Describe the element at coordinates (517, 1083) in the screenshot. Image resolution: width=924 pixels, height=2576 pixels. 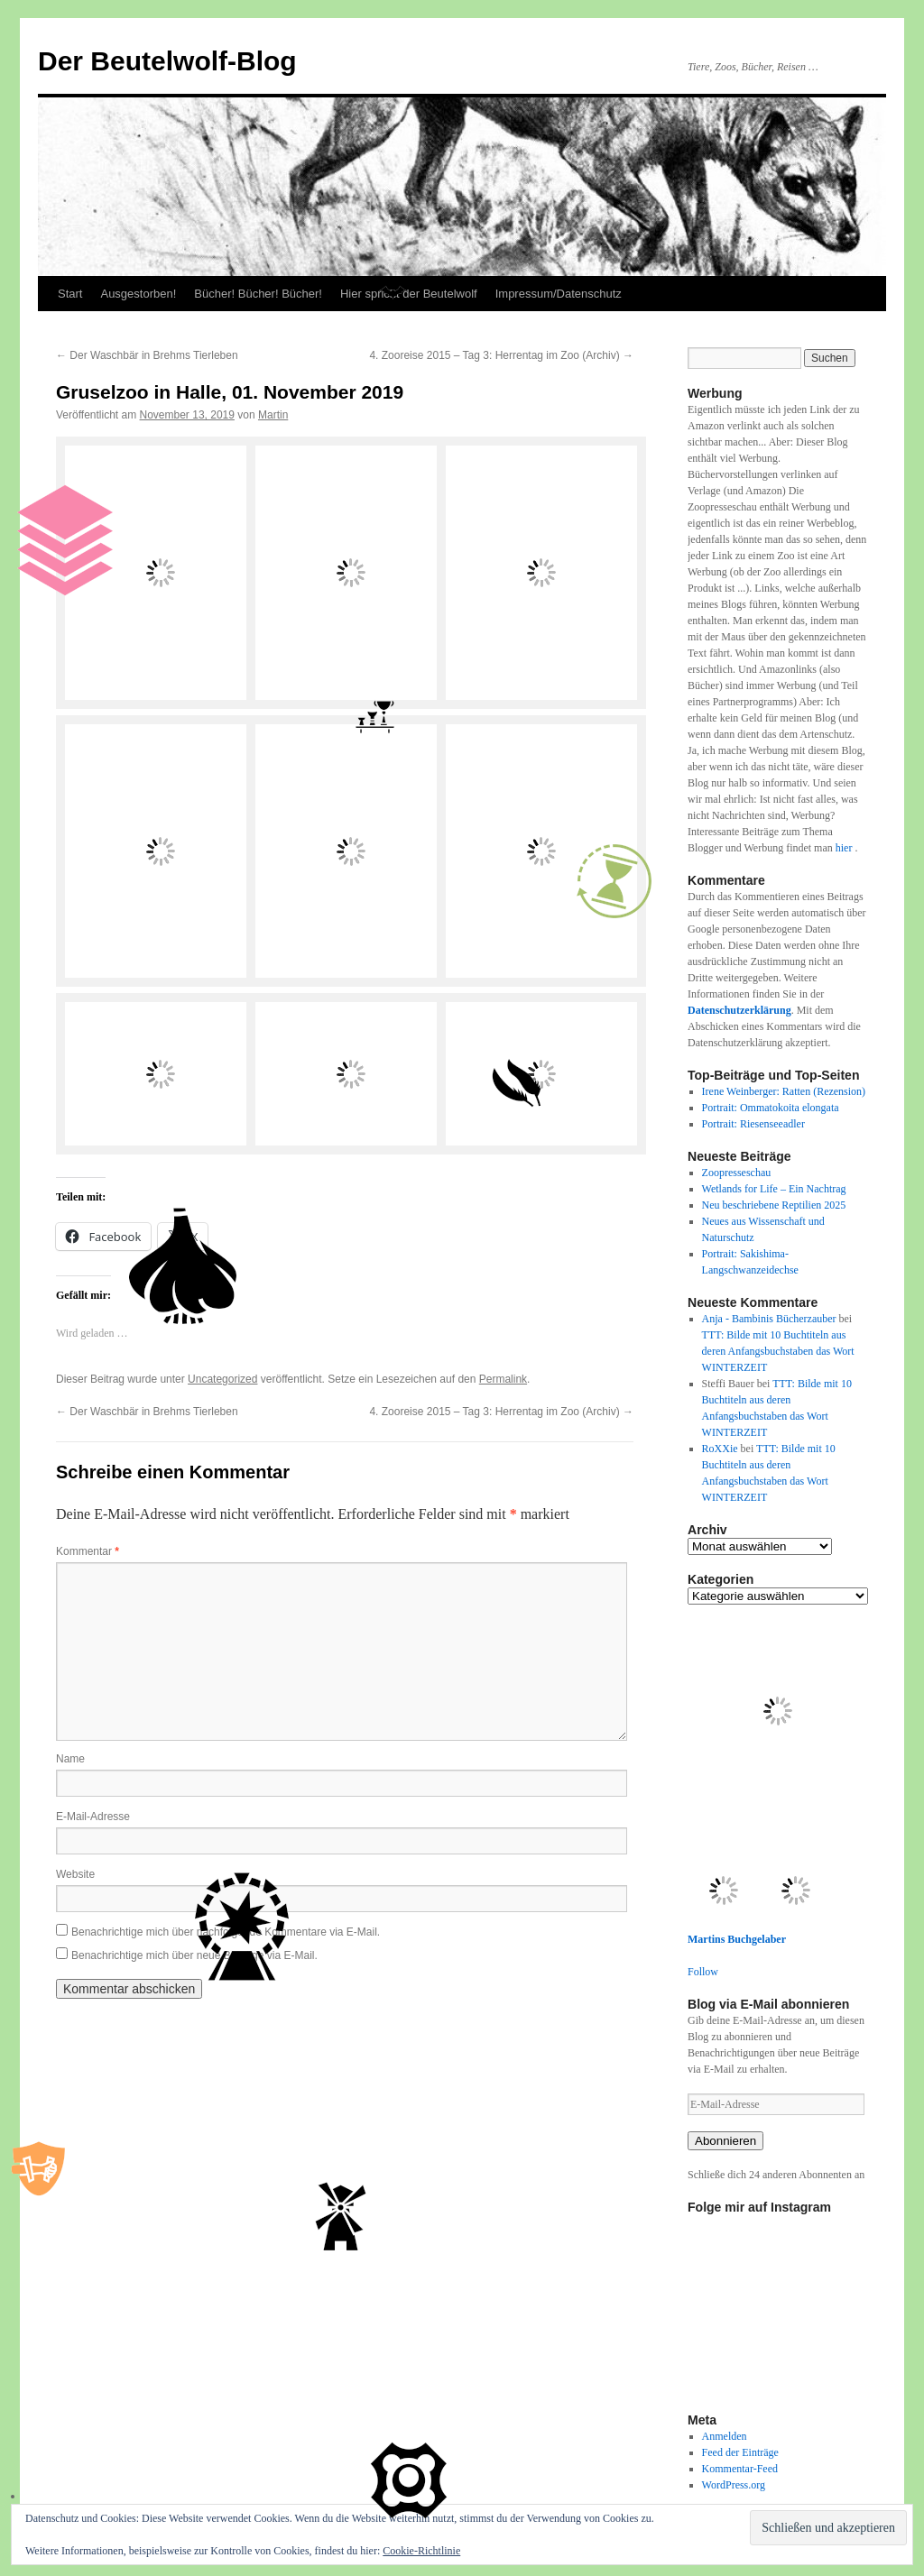
I see `indicates a writing or composition feature` at that location.